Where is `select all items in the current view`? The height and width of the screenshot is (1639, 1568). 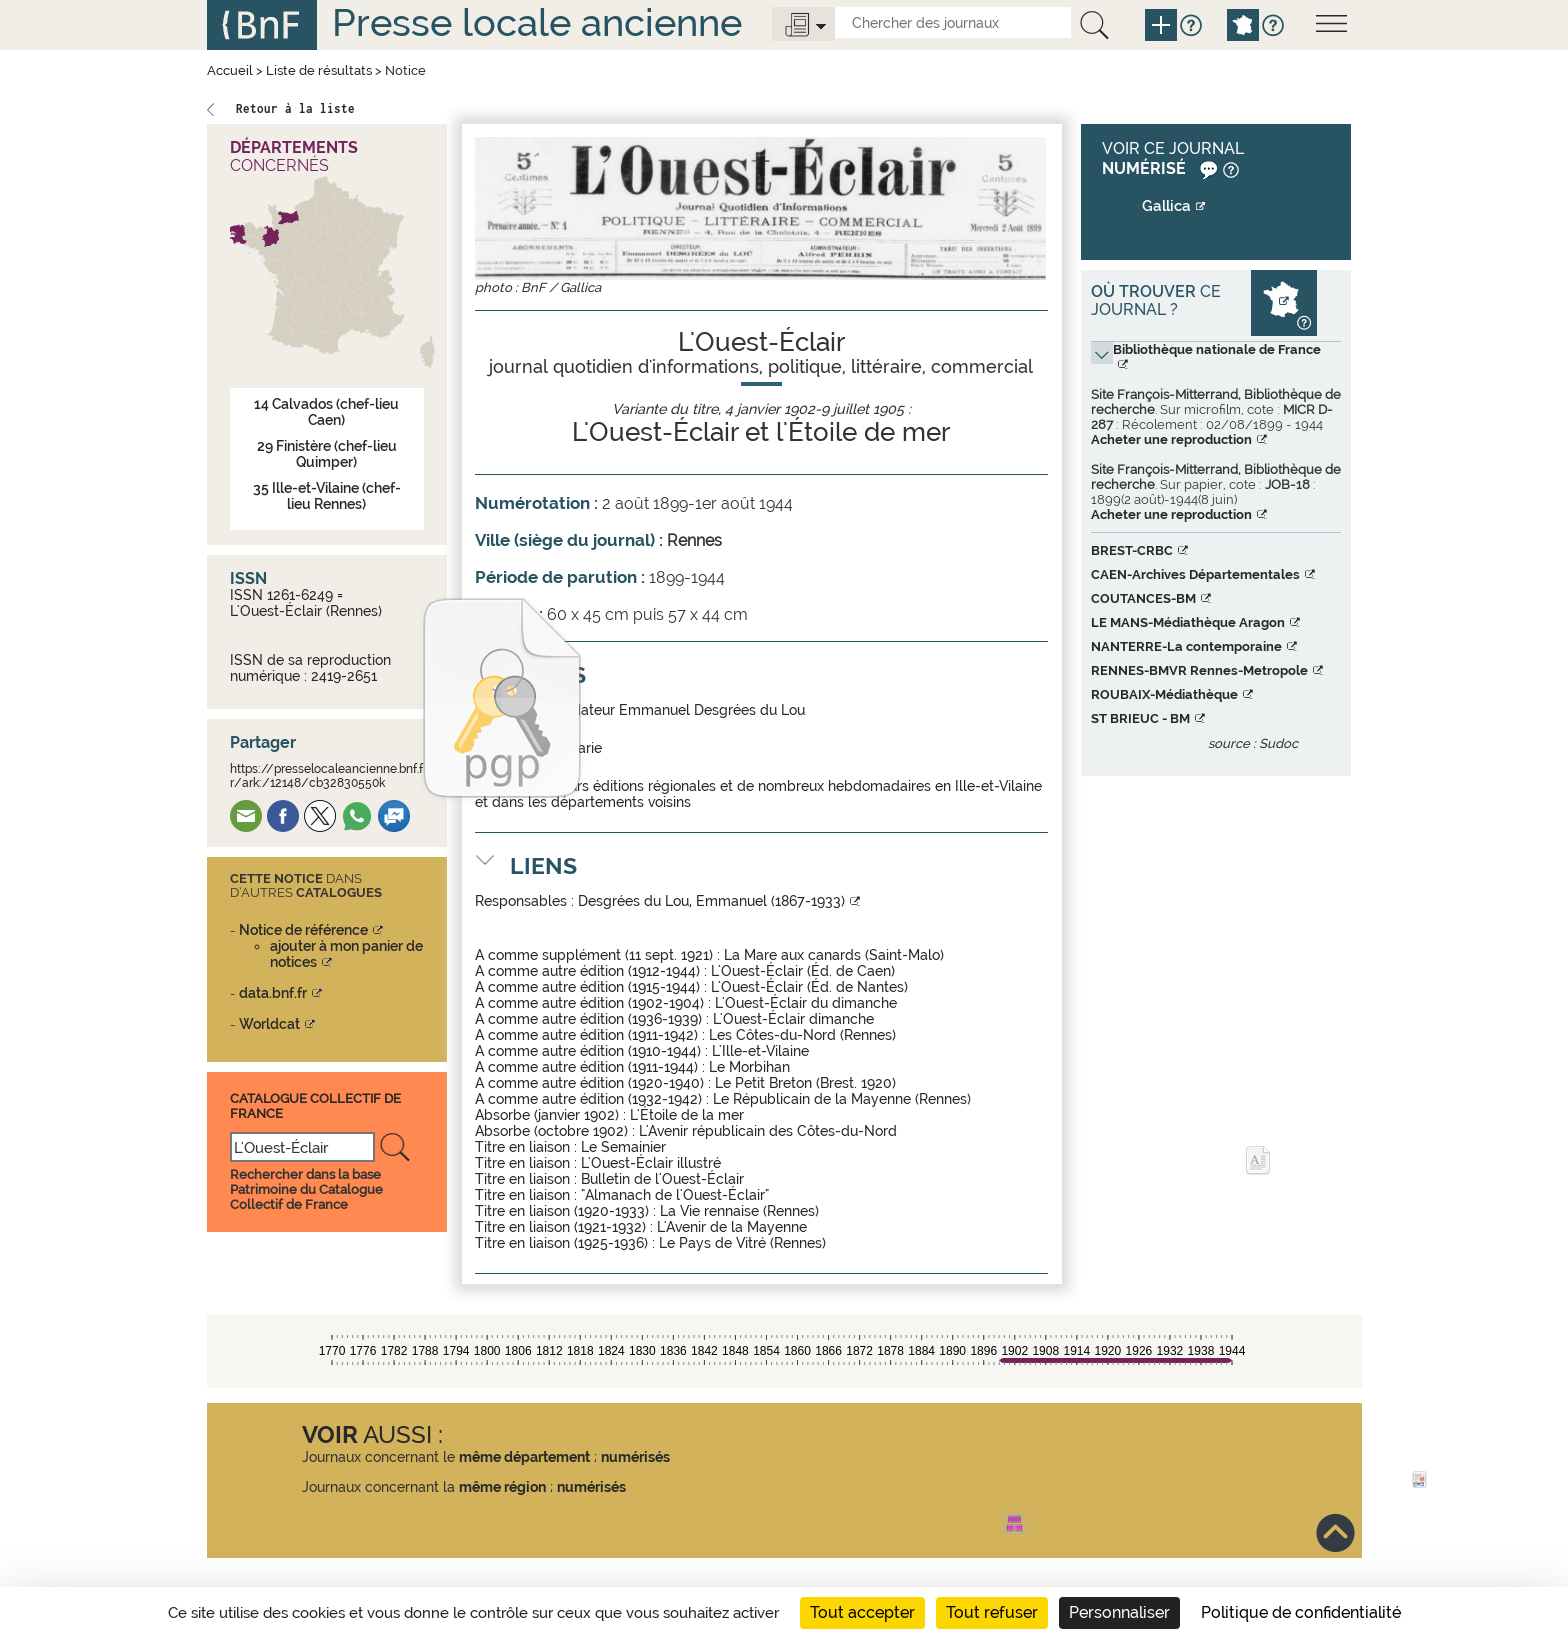
select all items in the current view is located at coordinates (1014, 1523).